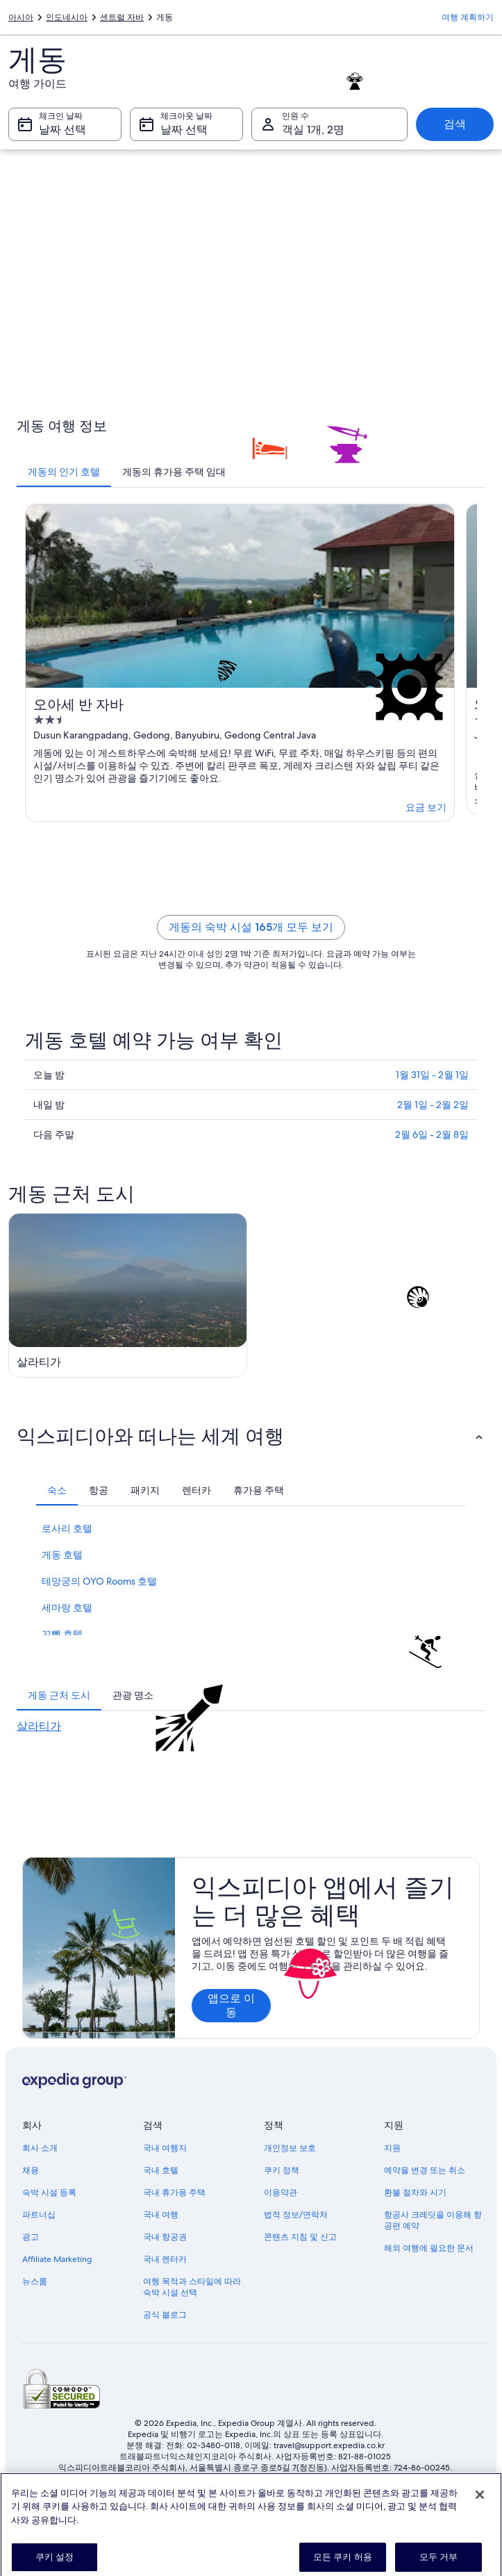 Image resolution: width=502 pixels, height=2576 pixels. I want to click on indicates a postage stamp or mail item, so click(409, 686).